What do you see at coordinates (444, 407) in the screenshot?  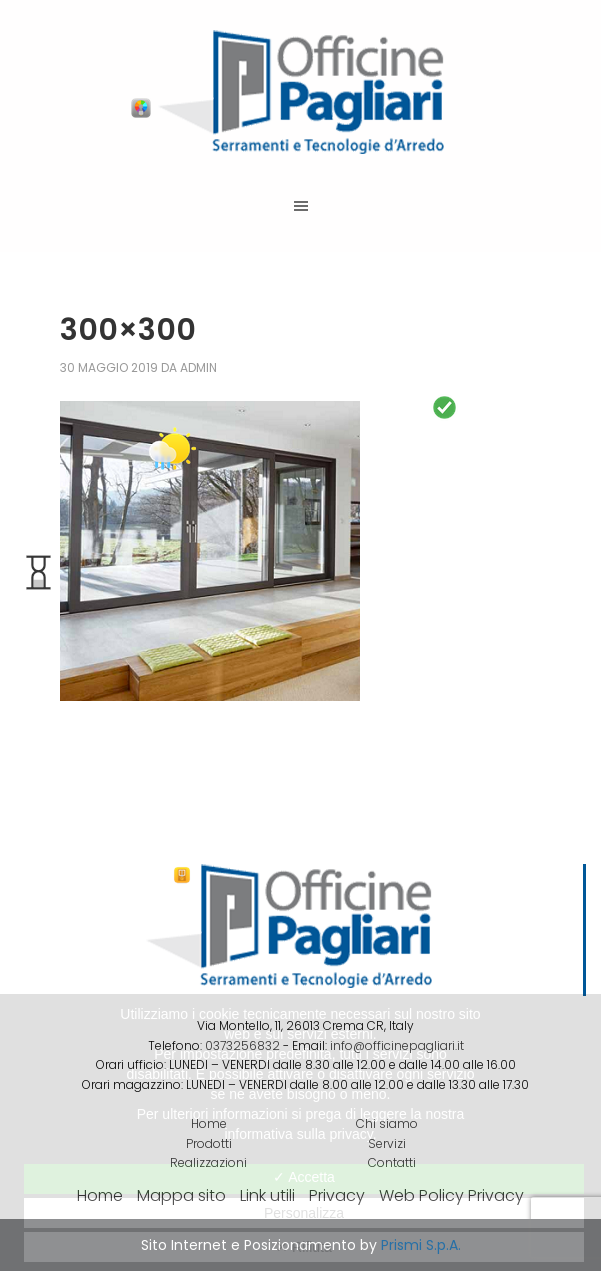 I see `indicates a default or selected item` at bounding box center [444, 407].